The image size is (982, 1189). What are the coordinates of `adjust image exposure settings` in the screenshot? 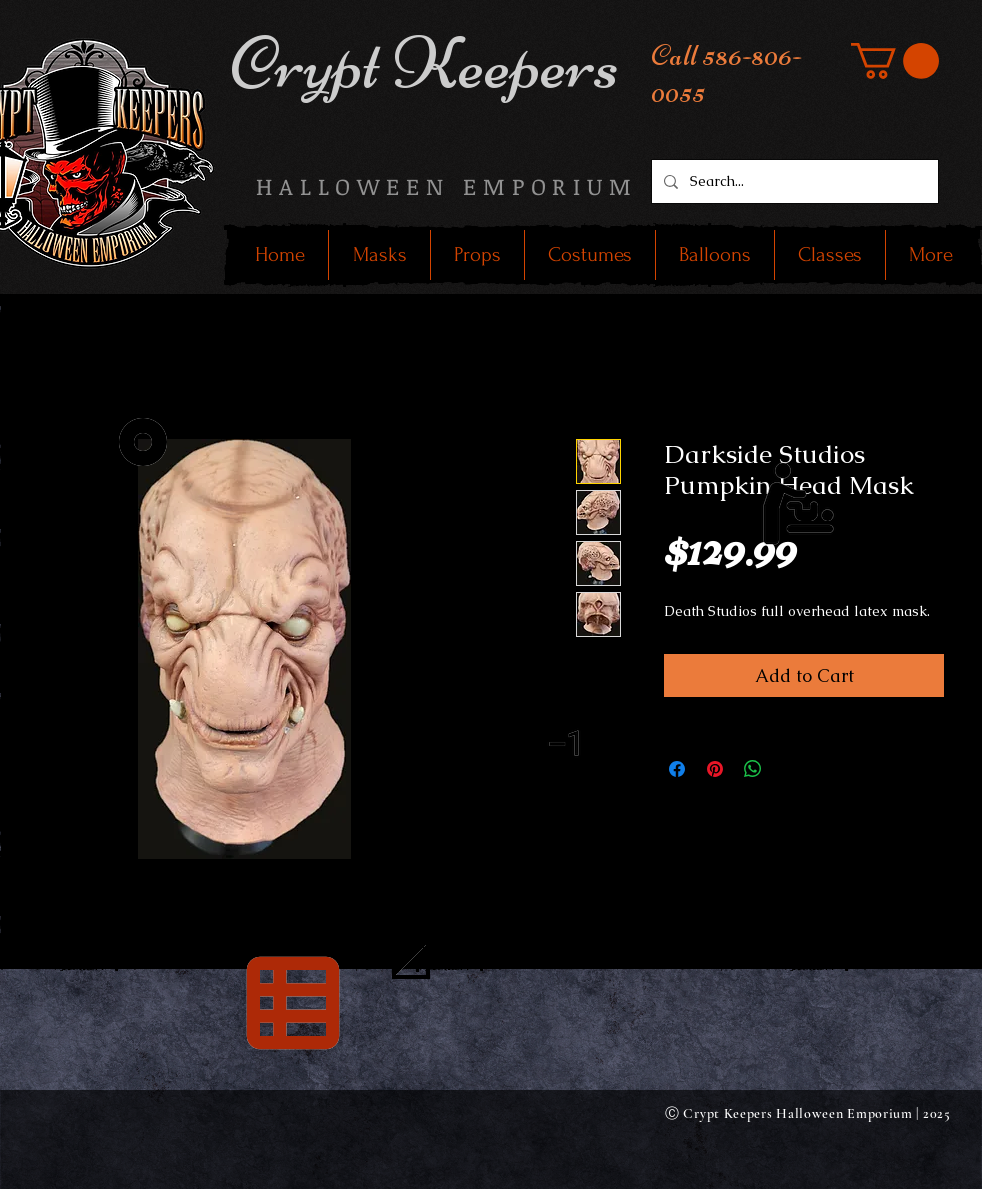 It's located at (411, 960).